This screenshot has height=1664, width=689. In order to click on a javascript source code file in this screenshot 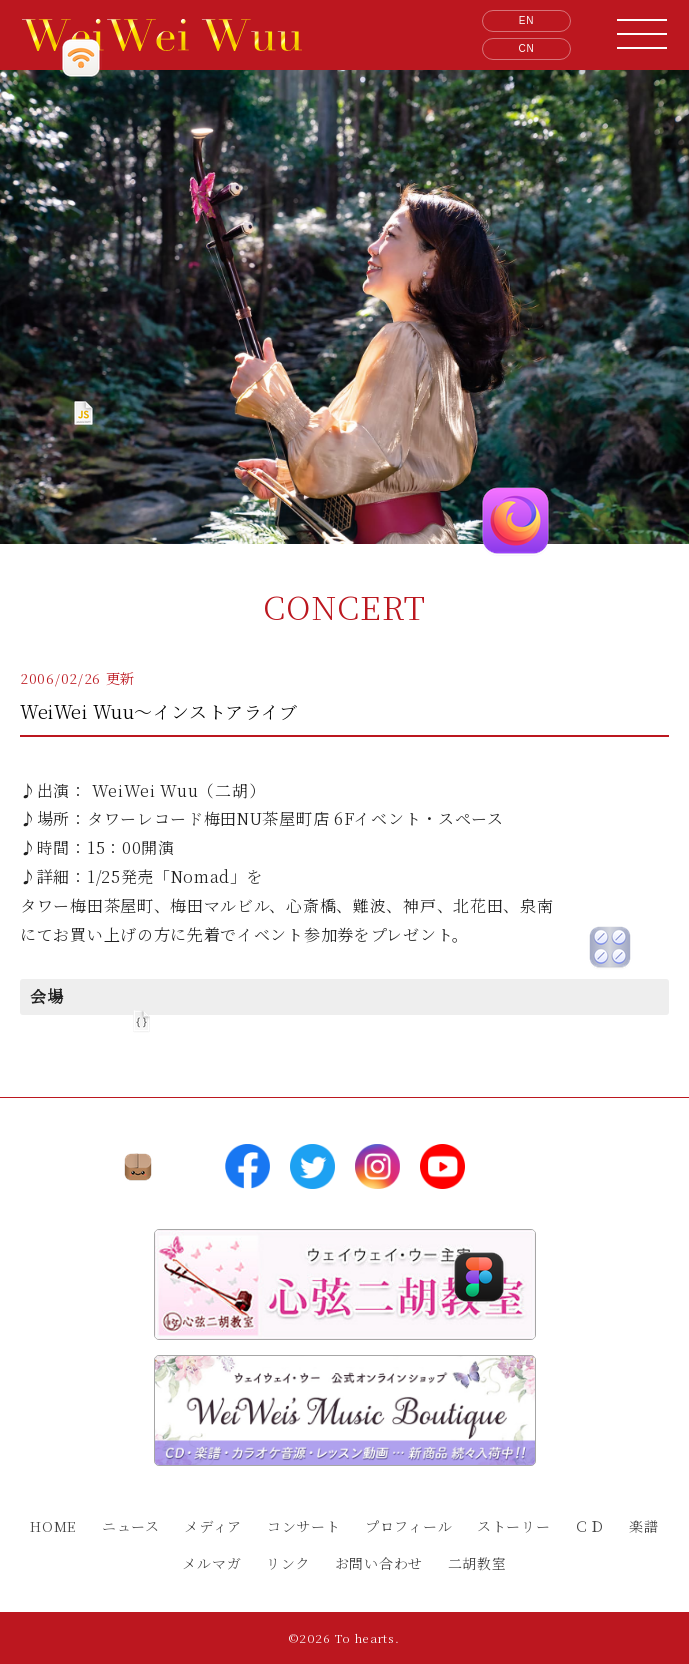, I will do `click(83, 413)`.